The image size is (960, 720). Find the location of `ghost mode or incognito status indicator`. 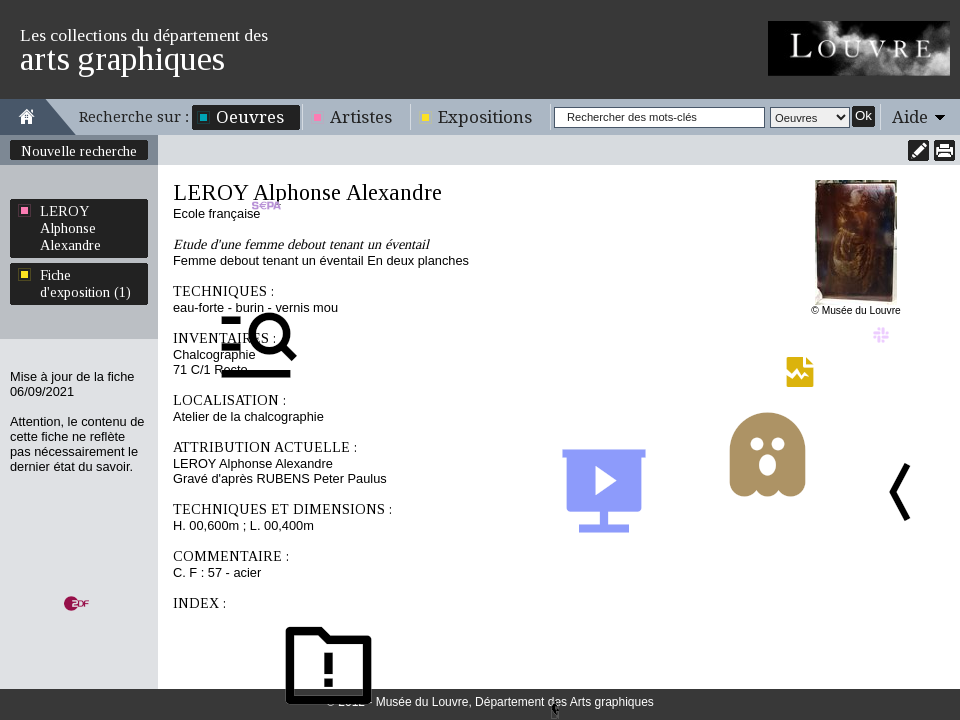

ghost mode or incognito status indicator is located at coordinates (767, 454).